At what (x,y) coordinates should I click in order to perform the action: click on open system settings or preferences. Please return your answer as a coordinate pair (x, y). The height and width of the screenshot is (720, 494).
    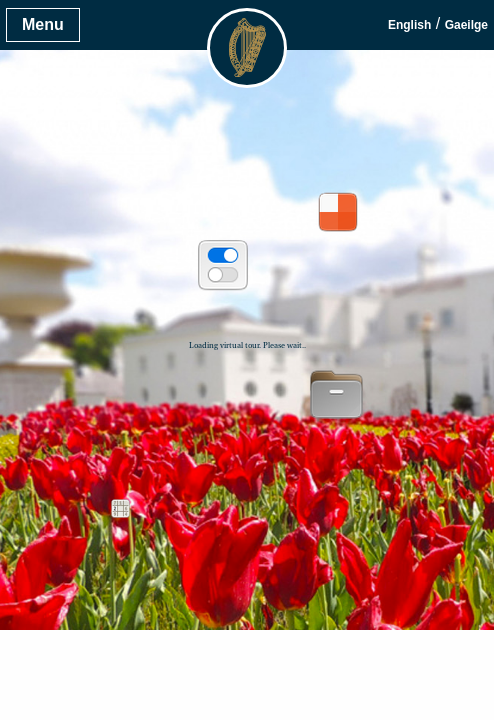
    Looking at the image, I should click on (223, 265).